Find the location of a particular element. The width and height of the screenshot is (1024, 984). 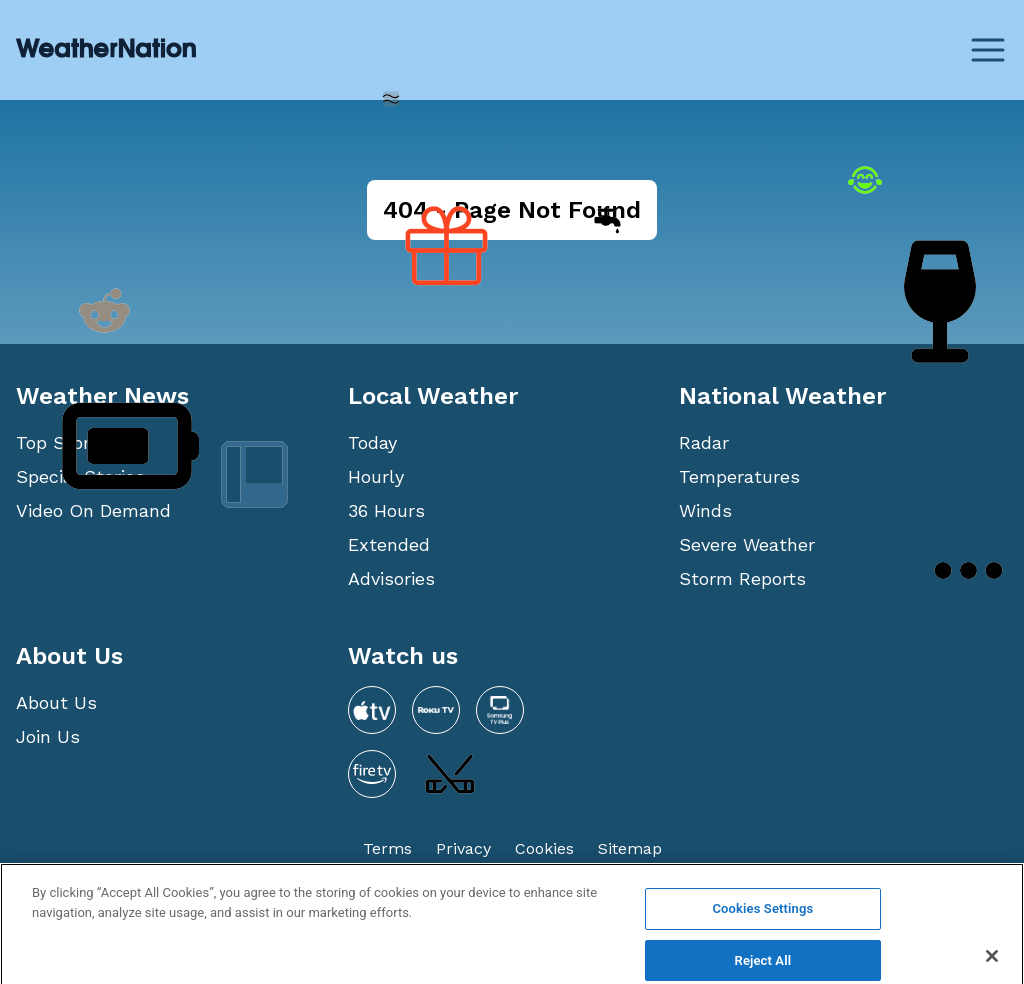

indicates approximate or estimated value is located at coordinates (391, 99).